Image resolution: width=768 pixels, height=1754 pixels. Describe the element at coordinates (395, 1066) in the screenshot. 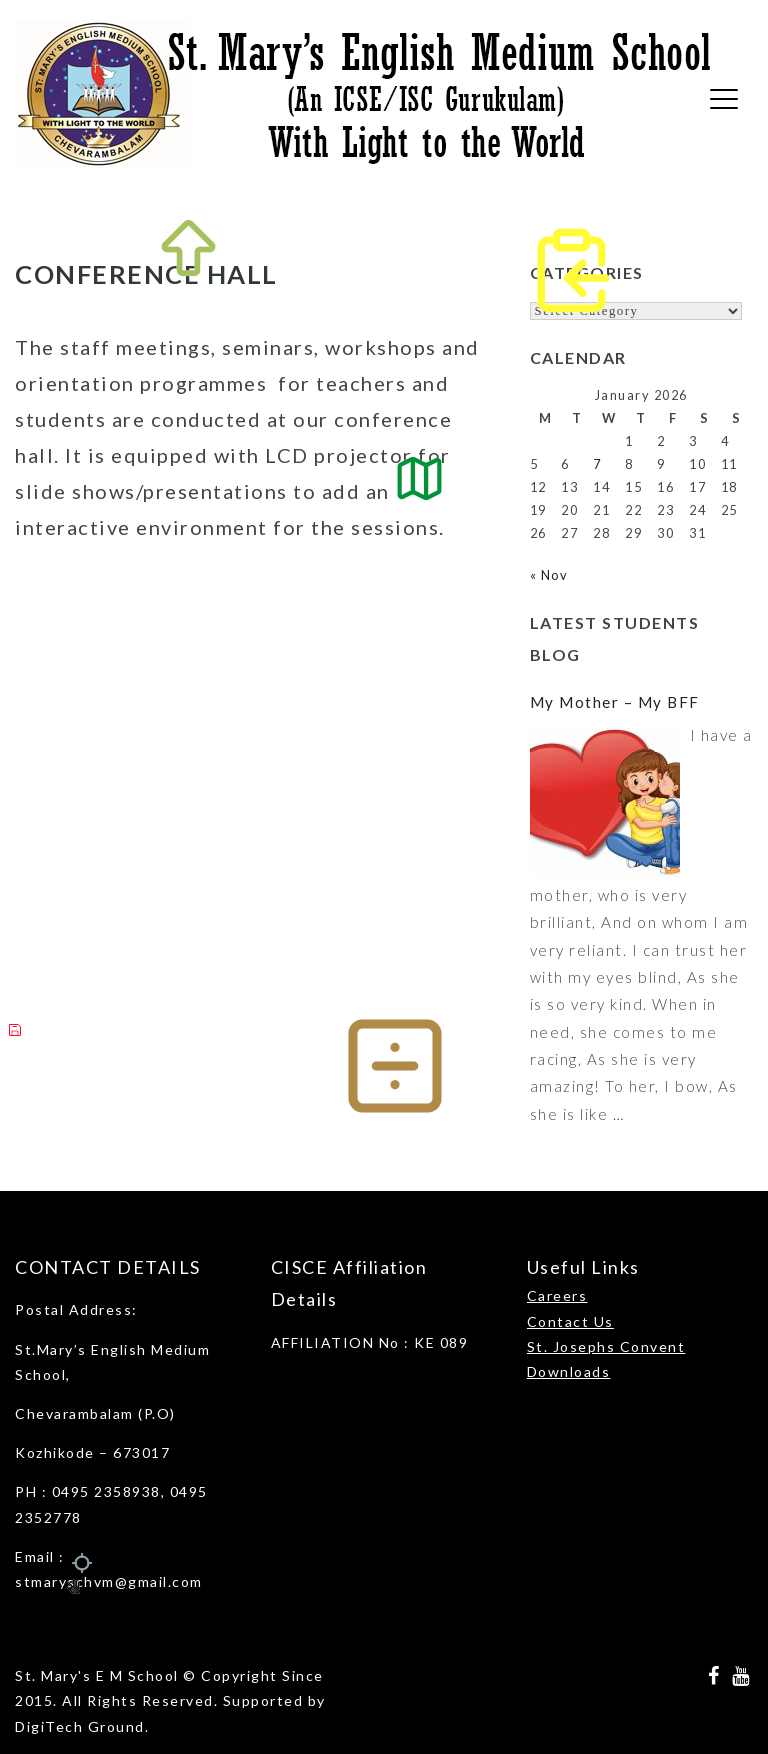

I see `perform a division calculation` at that location.